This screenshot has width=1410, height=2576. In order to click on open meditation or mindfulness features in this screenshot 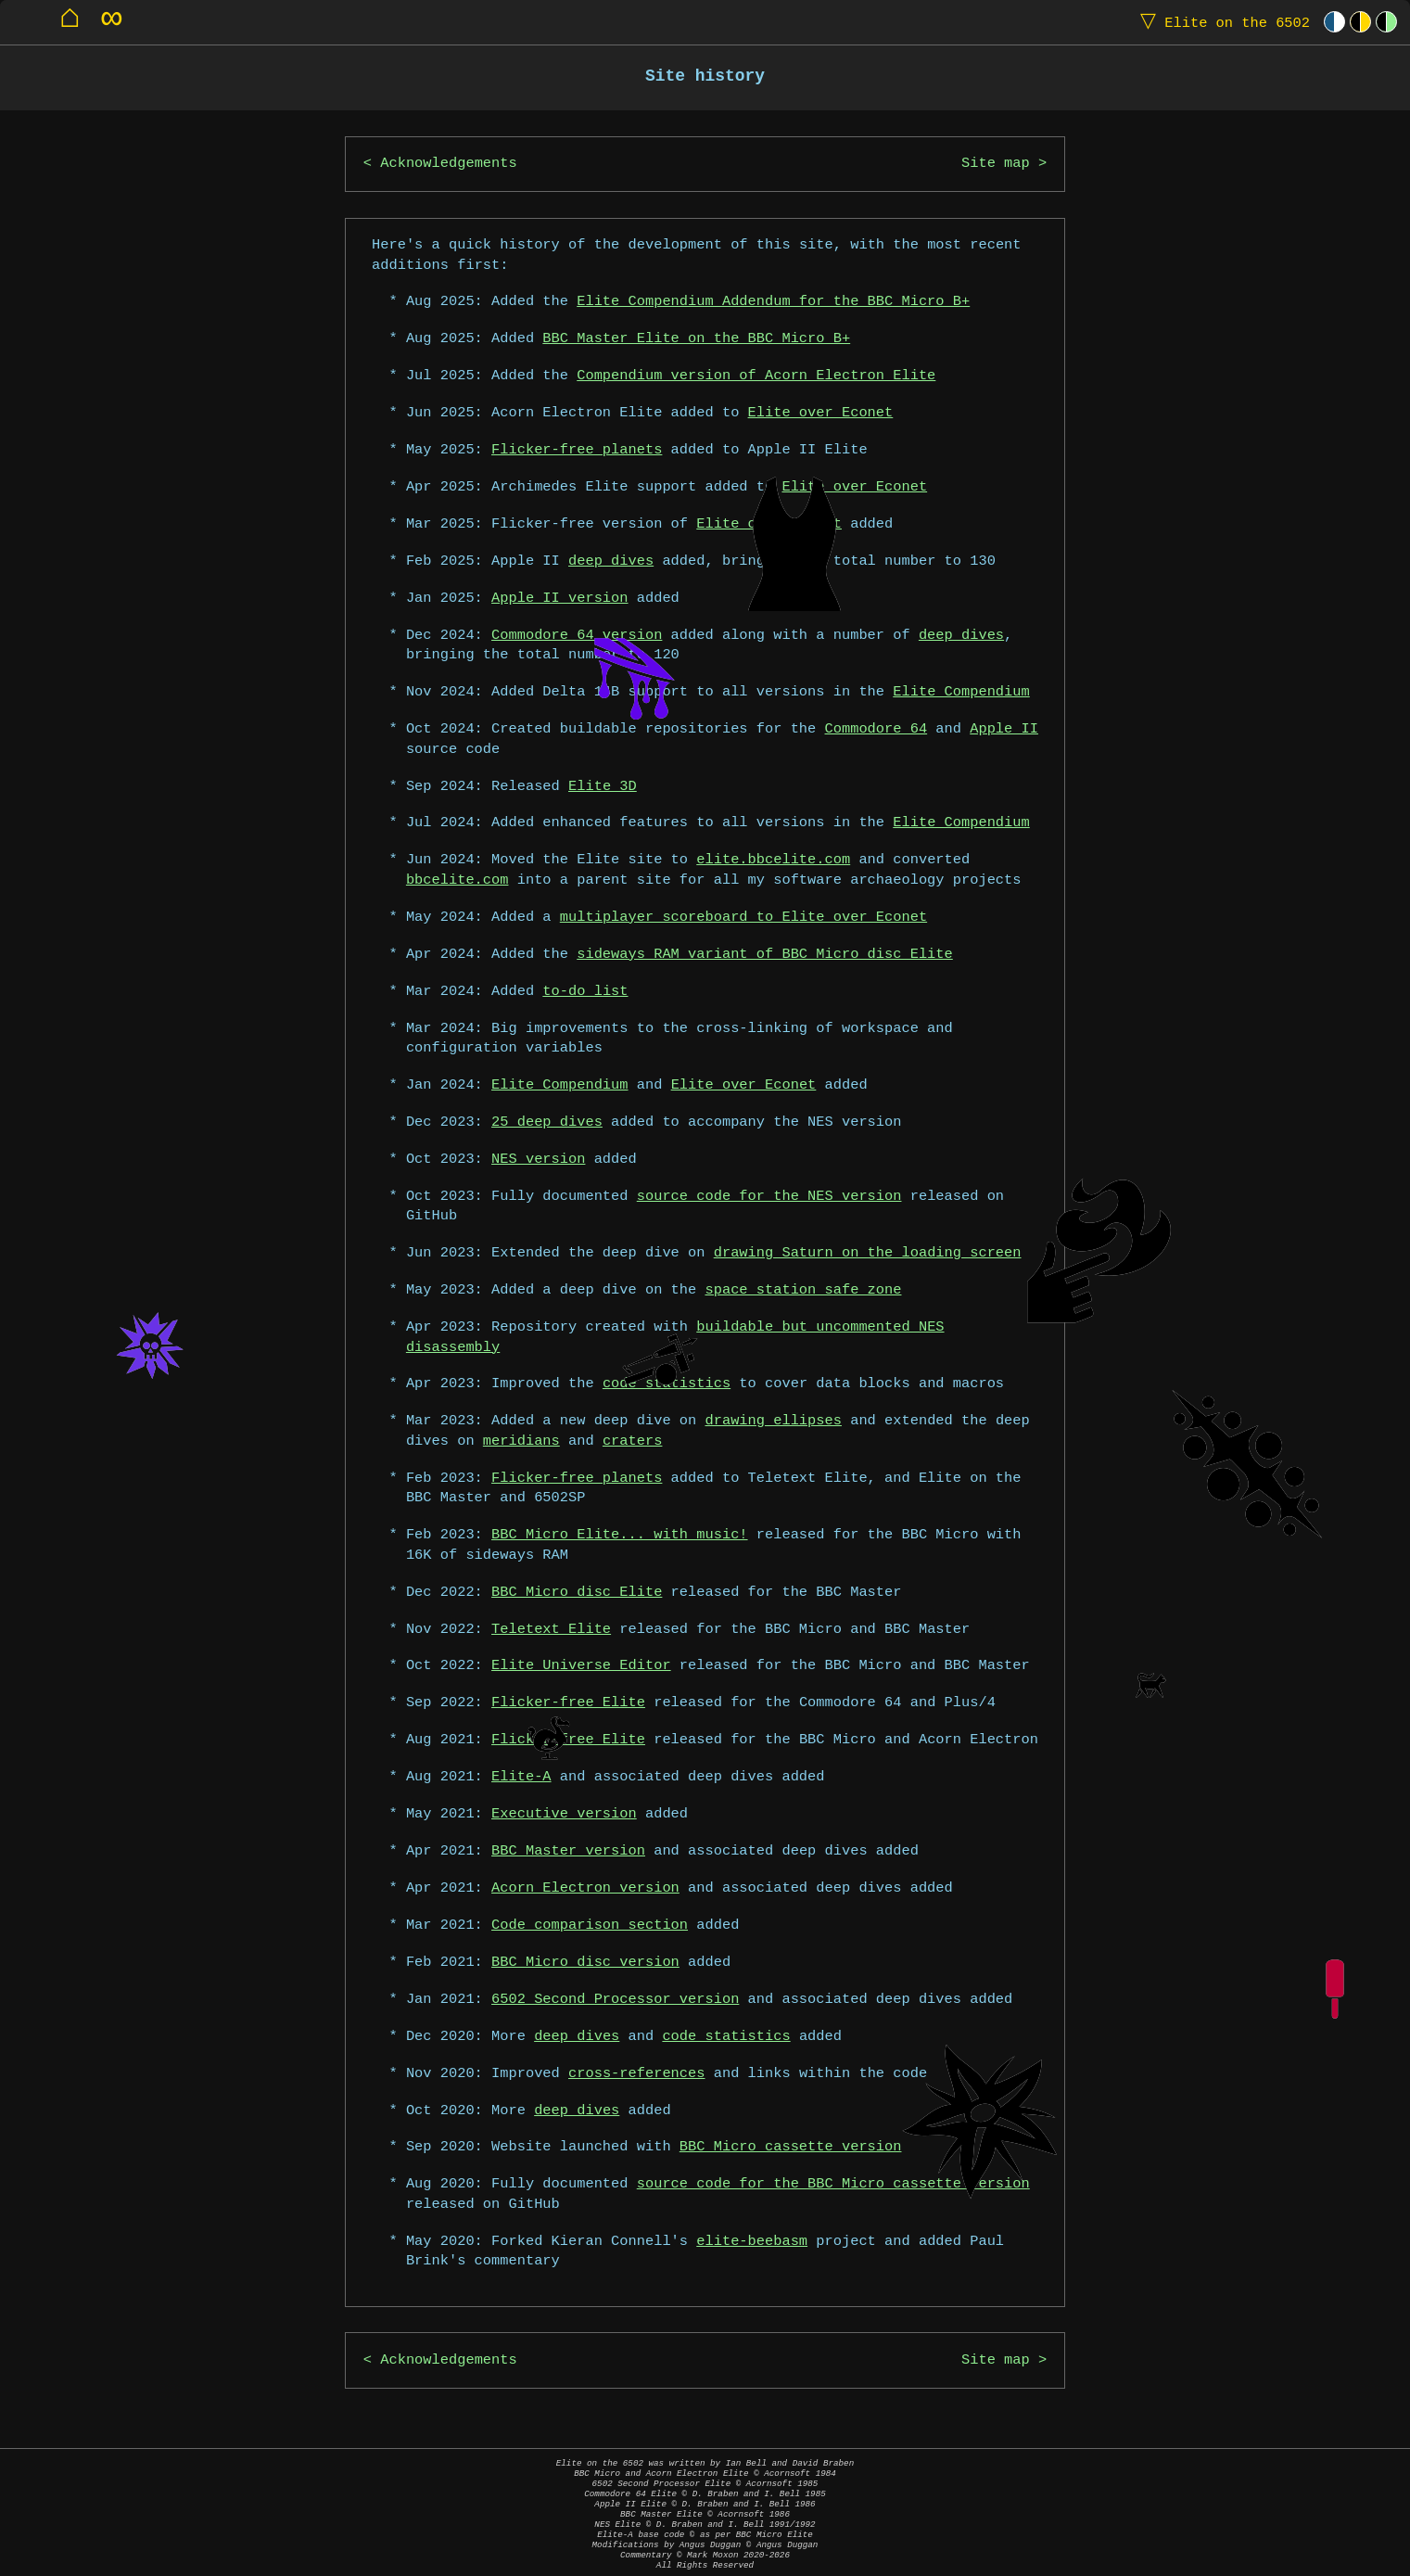, I will do `click(980, 2122)`.